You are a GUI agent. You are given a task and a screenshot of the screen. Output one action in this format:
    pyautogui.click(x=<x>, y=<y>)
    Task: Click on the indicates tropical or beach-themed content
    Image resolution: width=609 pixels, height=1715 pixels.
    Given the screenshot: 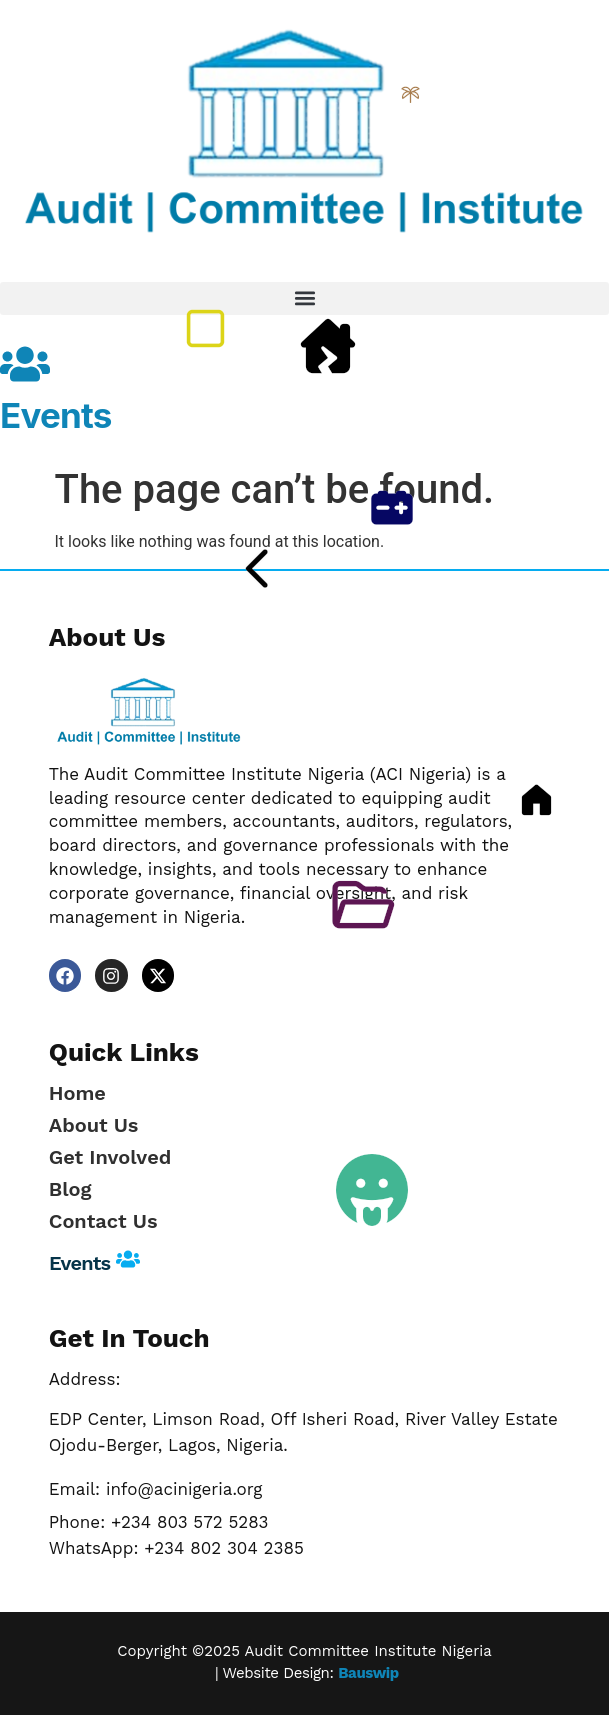 What is the action you would take?
    pyautogui.click(x=410, y=94)
    